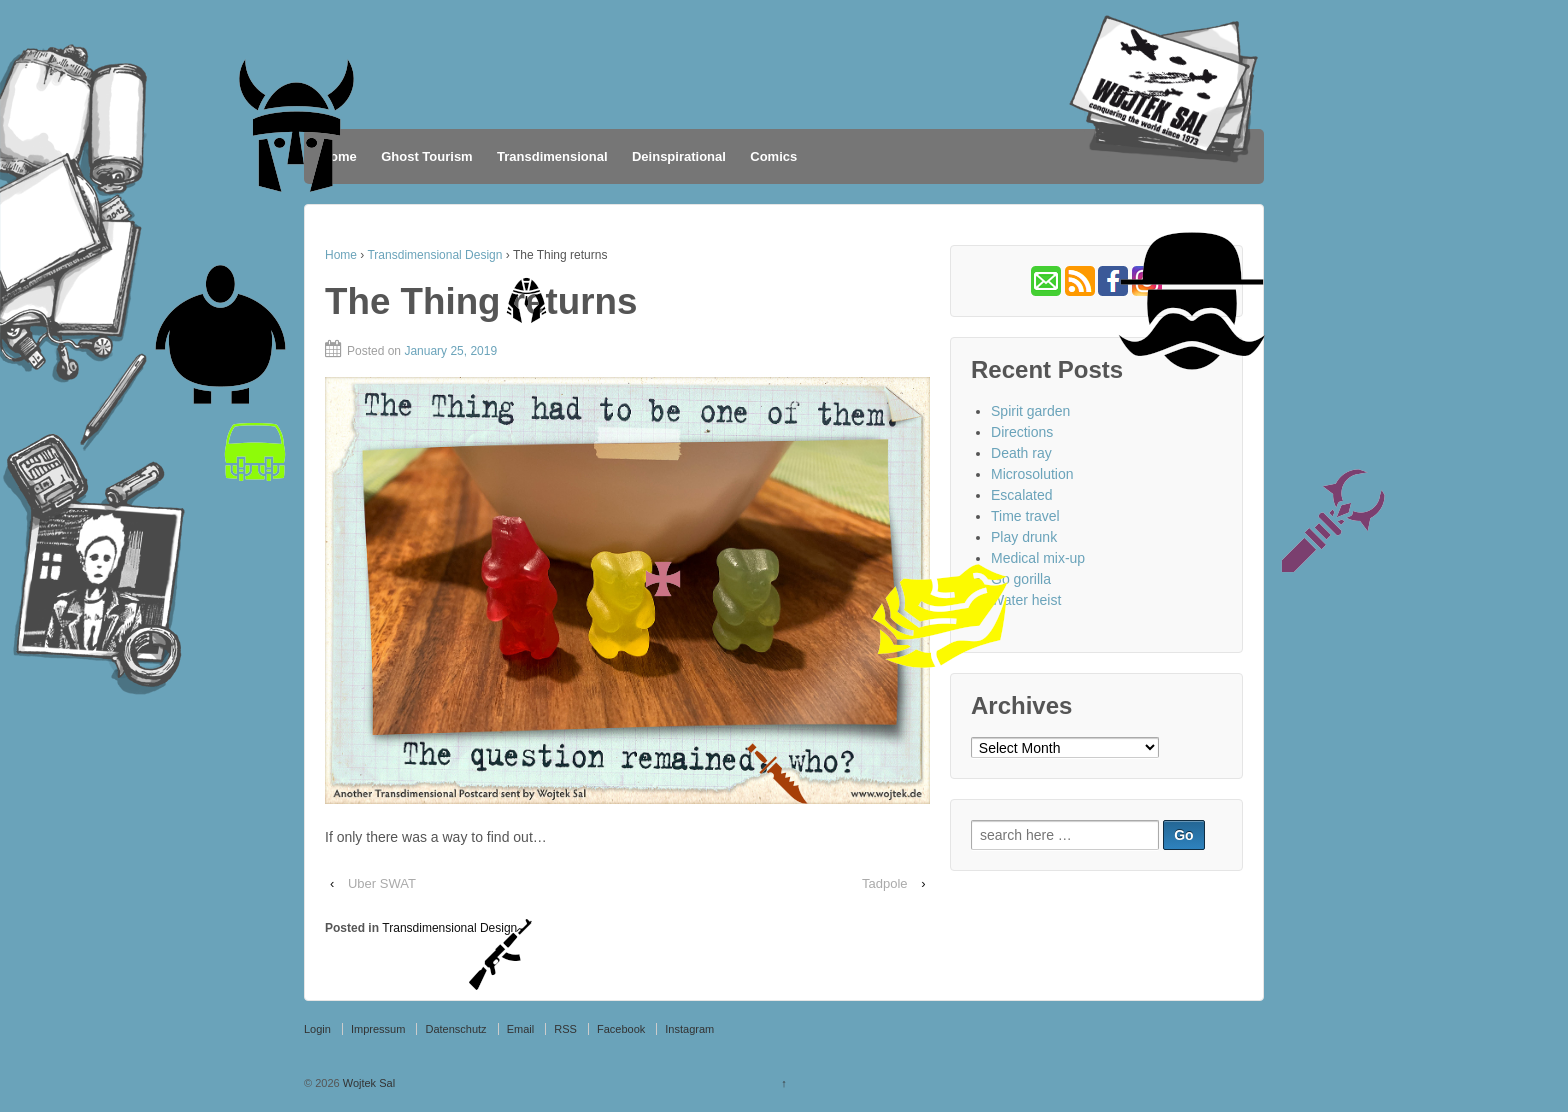 The height and width of the screenshot is (1112, 1568). Describe the element at coordinates (255, 452) in the screenshot. I see `access your shopping bag or cart` at that location.